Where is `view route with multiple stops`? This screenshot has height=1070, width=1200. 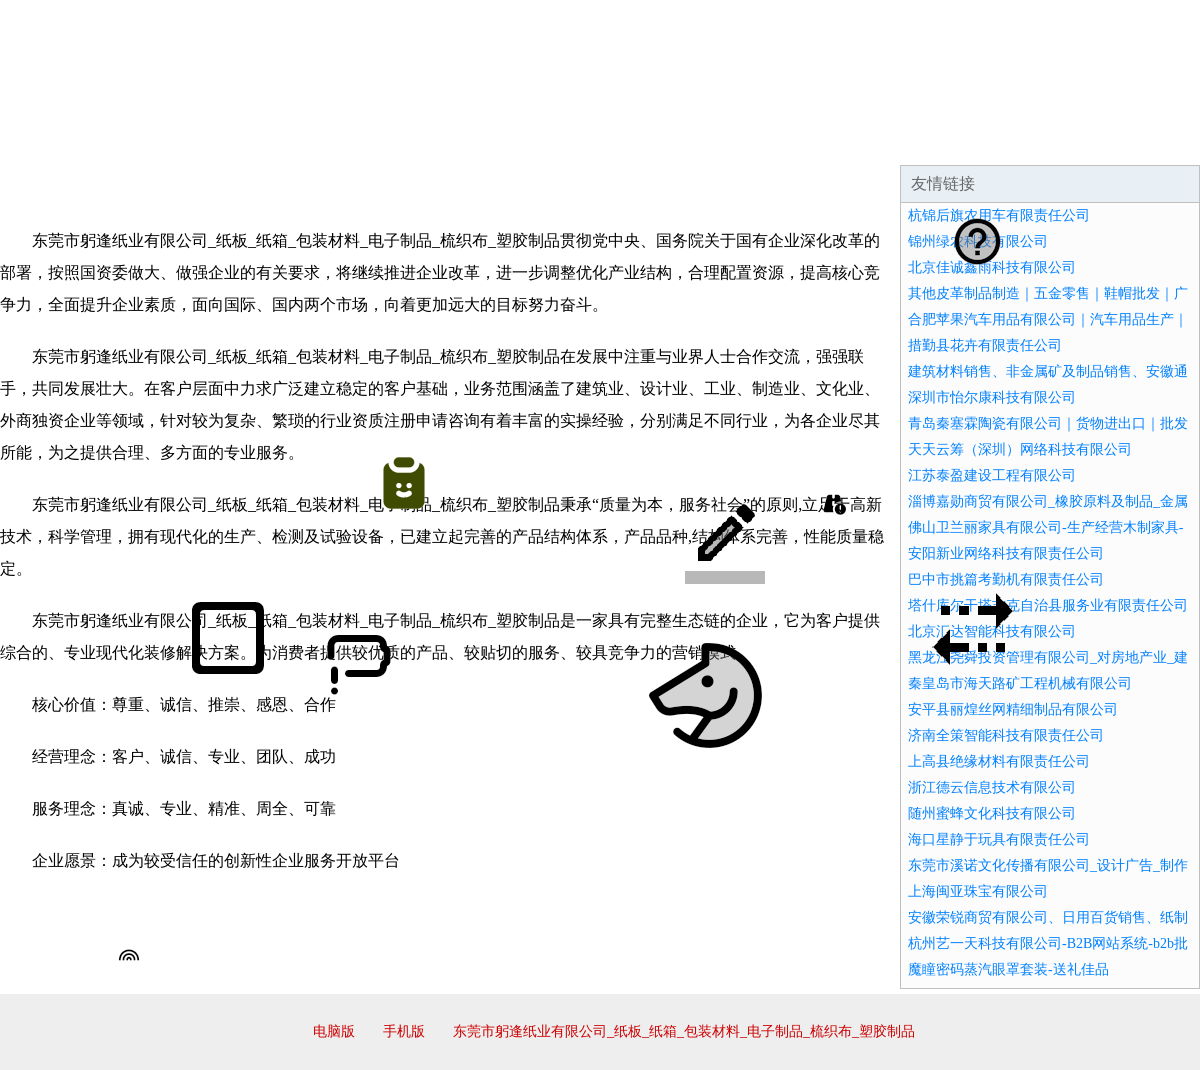
view route with multiple stops is located at coordinates (973, 629).